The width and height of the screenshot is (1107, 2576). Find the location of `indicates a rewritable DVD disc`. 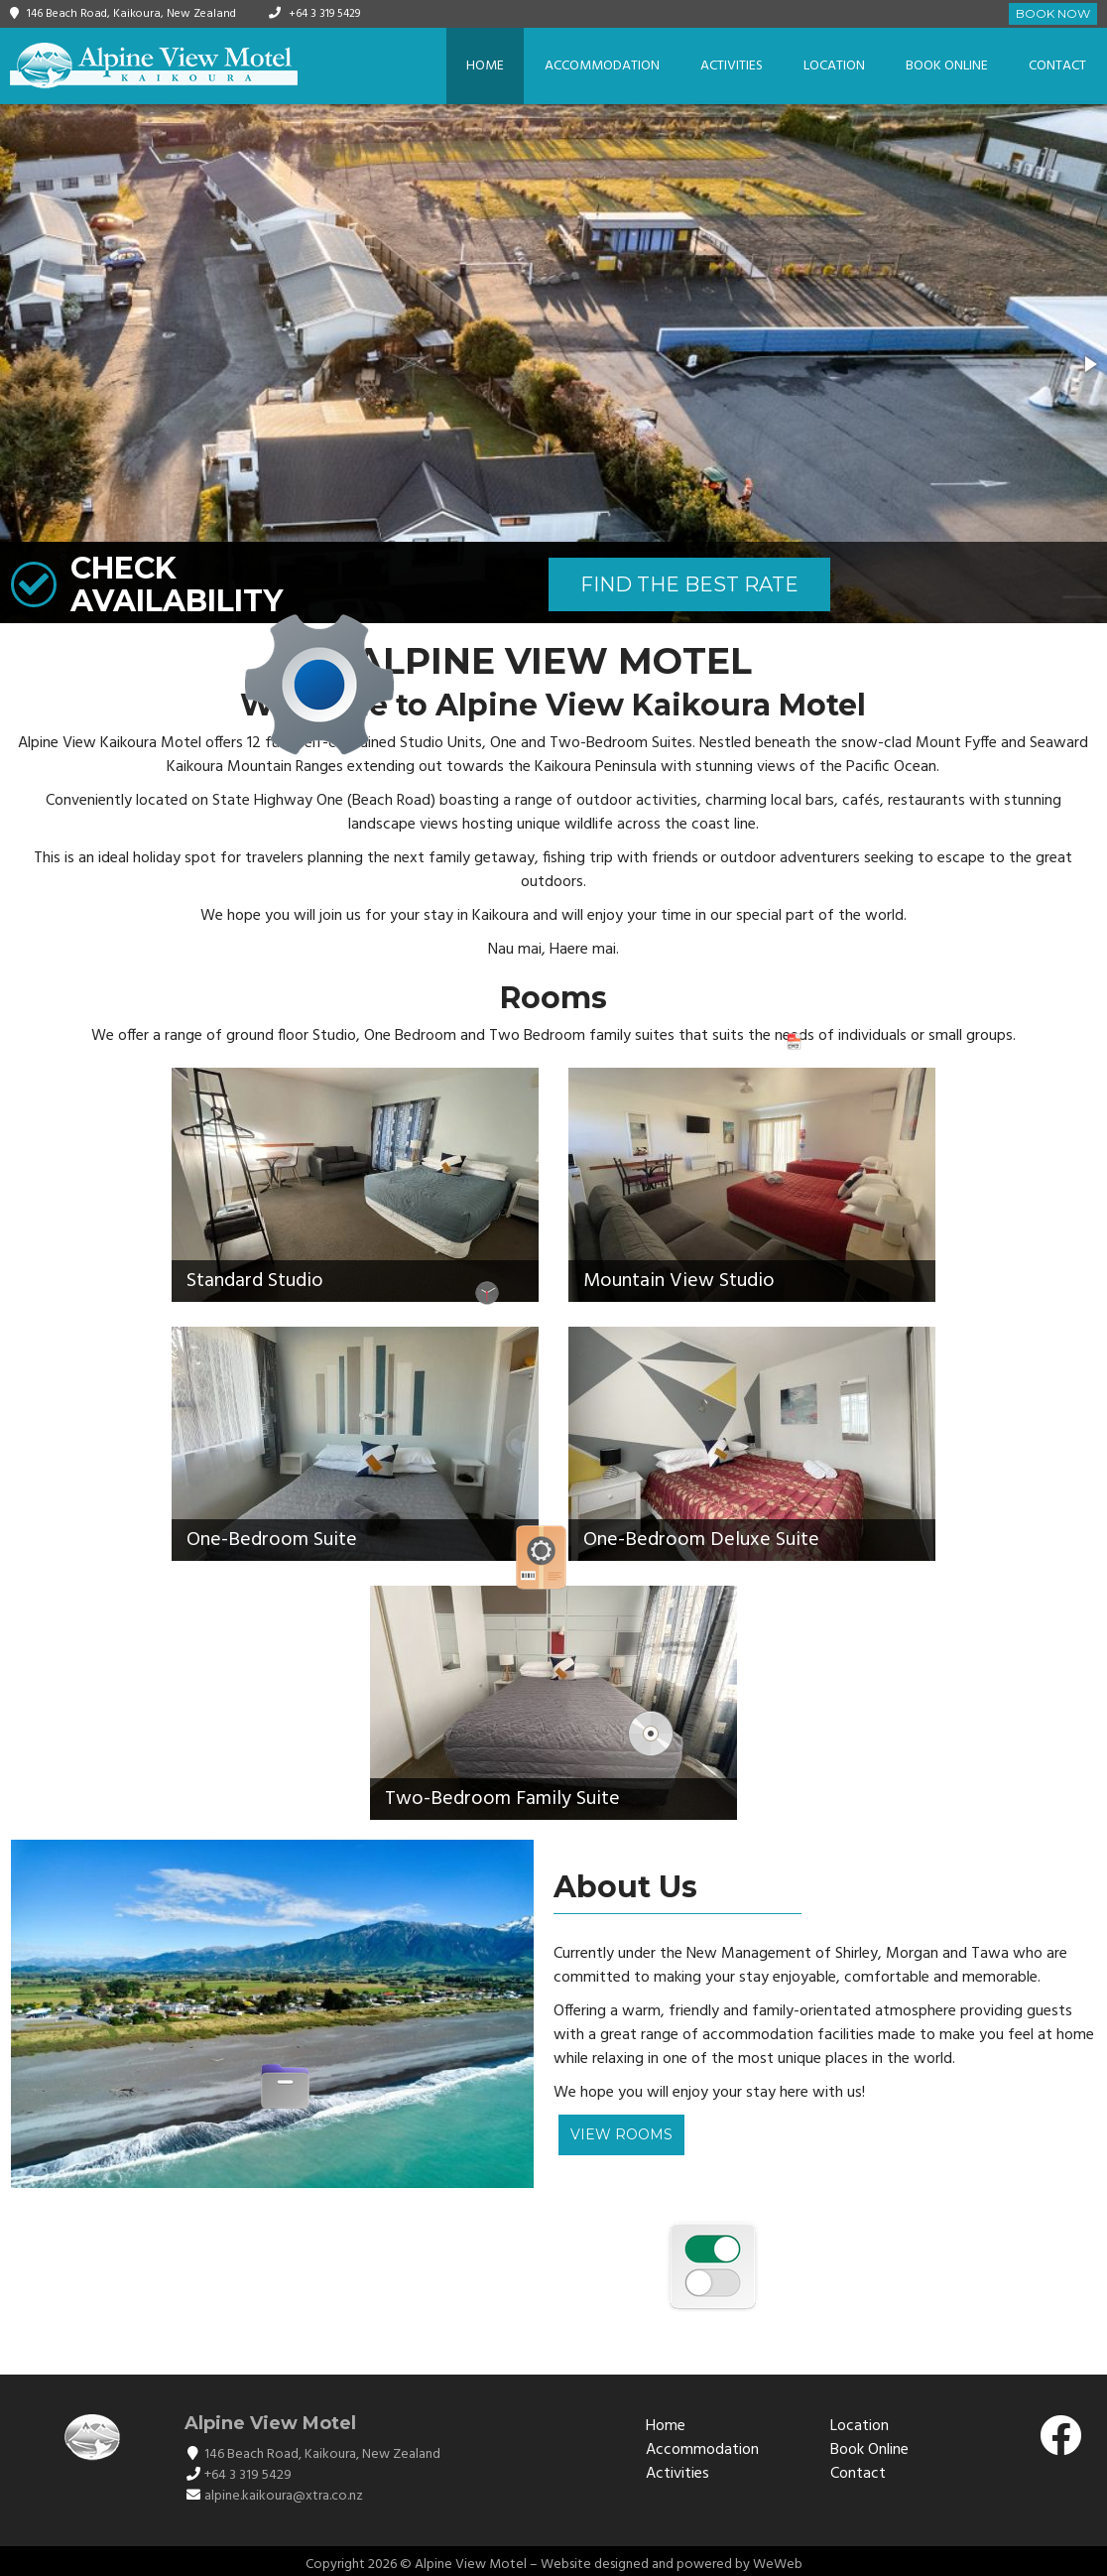

indicates a rewritable DVD disc is located at coordinates (651, 1734).